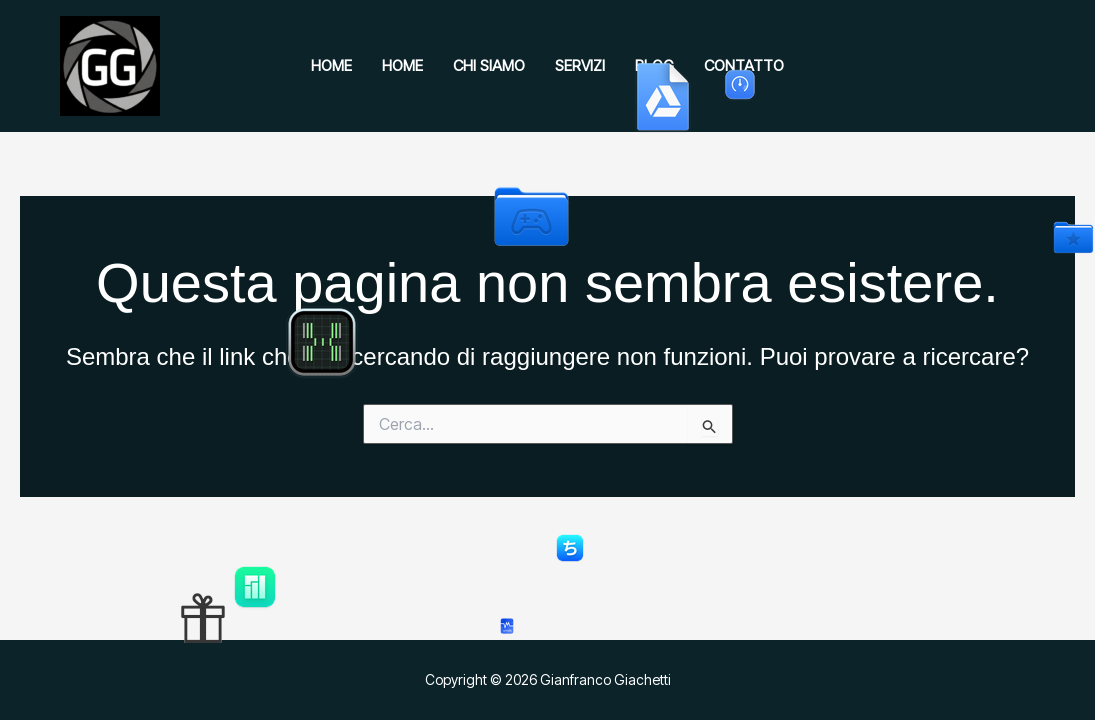  Describe the element at coordinates (531, 216) in the screenshot. I see `open your games folder` at that location.